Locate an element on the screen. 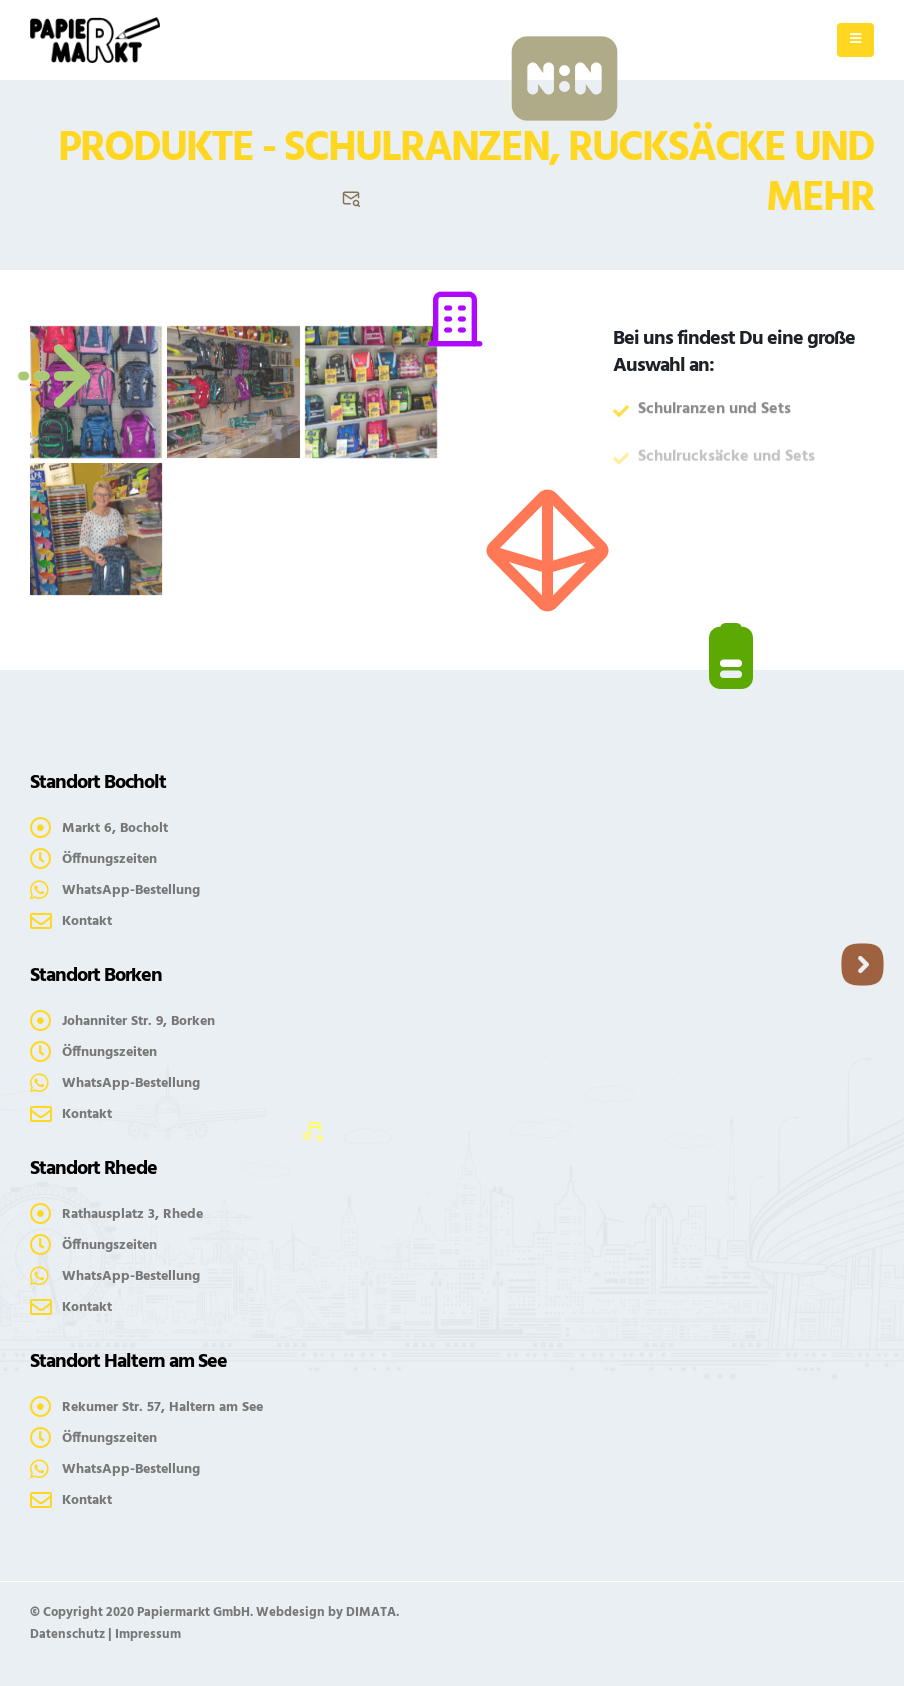 The height and width of the screenshot is (1686, 904). represents 3D geometry or modeling tools is located at coordinates (547, 550).